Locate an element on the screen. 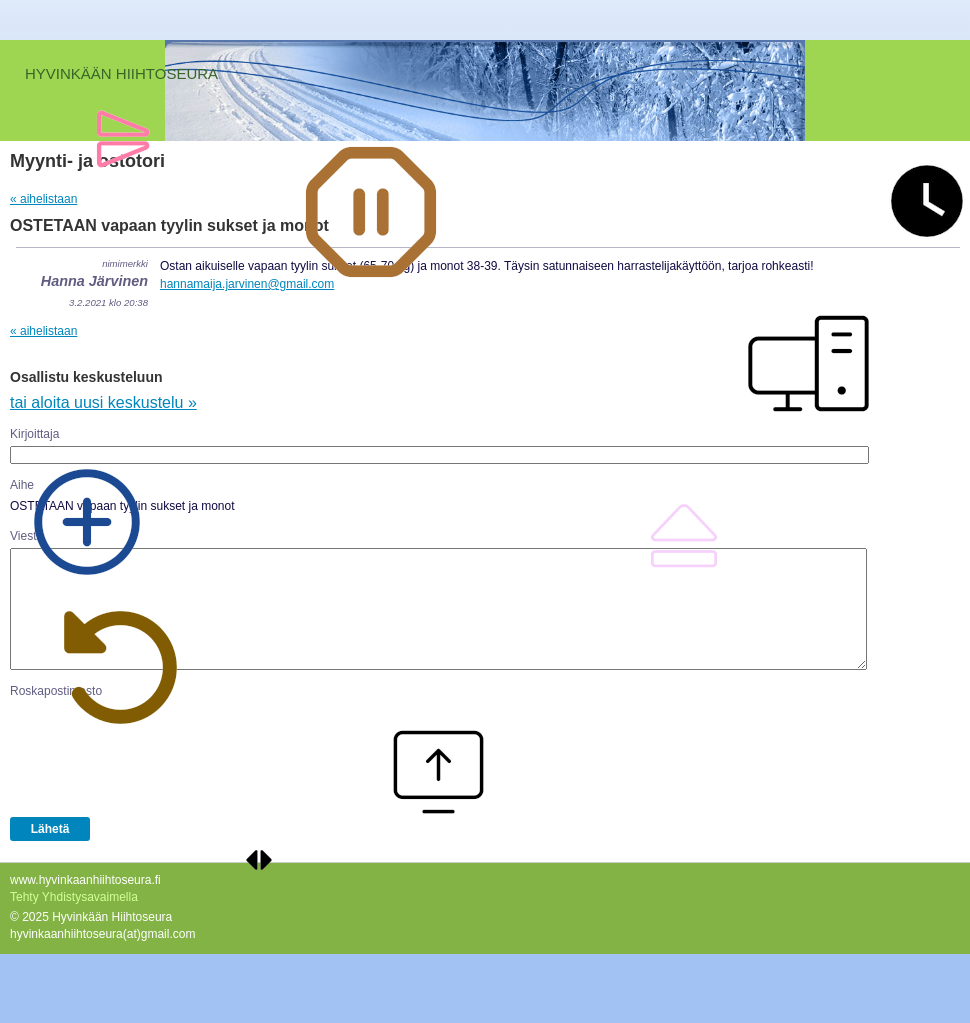 The image size is (970, 1023). access desktop or PC settings is located at coordinates (808, 363).